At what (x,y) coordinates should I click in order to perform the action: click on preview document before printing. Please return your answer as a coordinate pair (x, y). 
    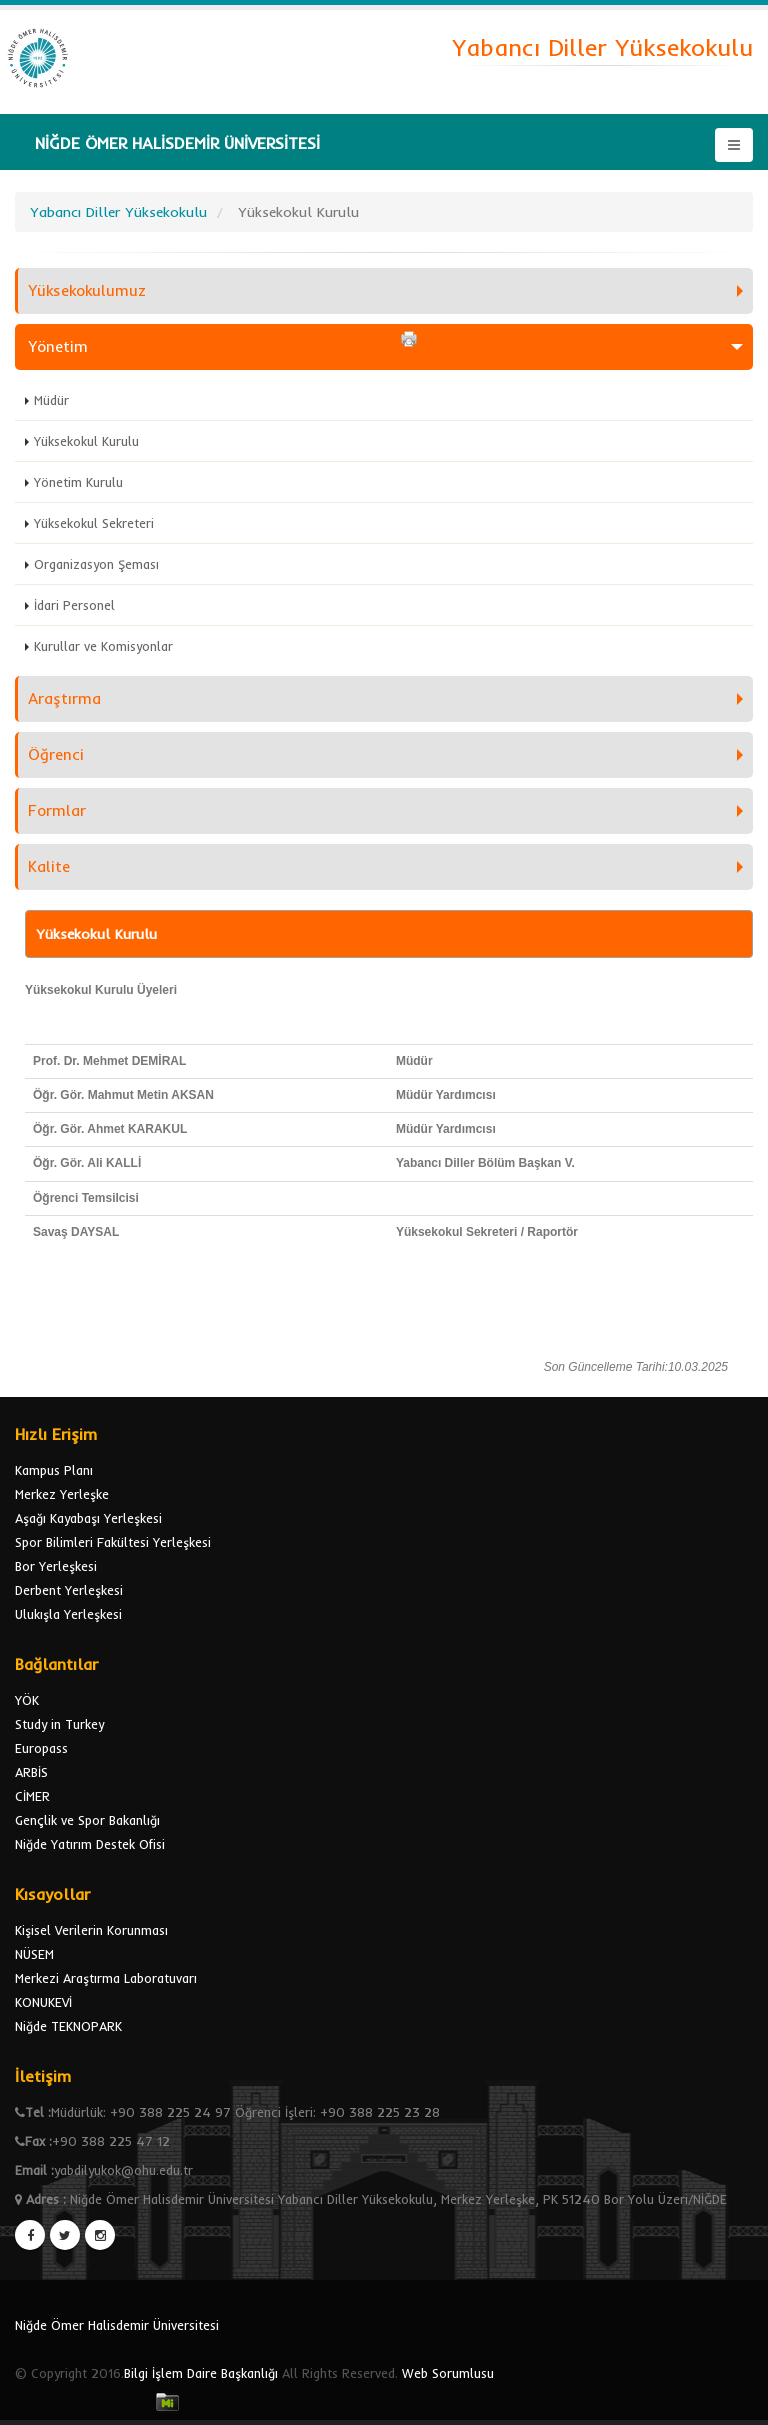
    Looking at the image, I should click on (409, 339).